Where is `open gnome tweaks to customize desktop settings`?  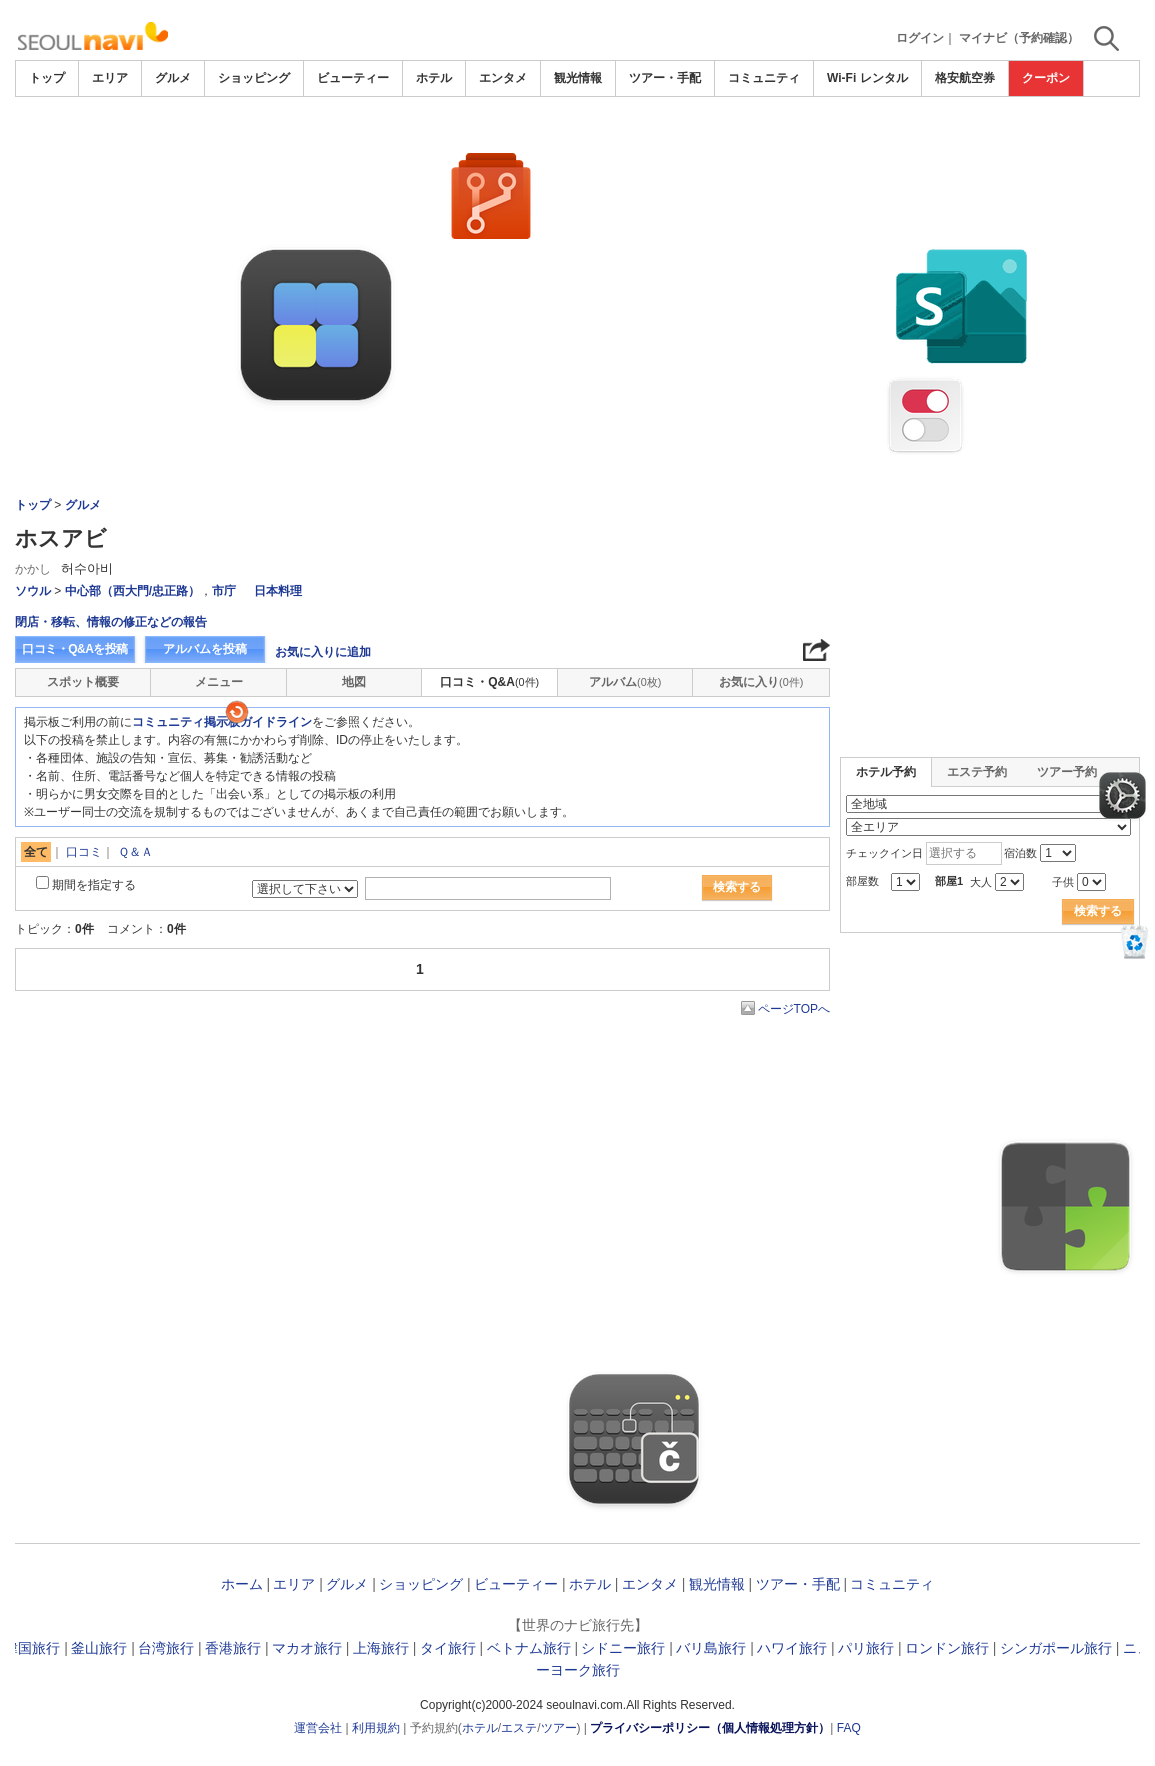
open gnome tweaks to customize desktop settings is located at coordinates (925, 415).